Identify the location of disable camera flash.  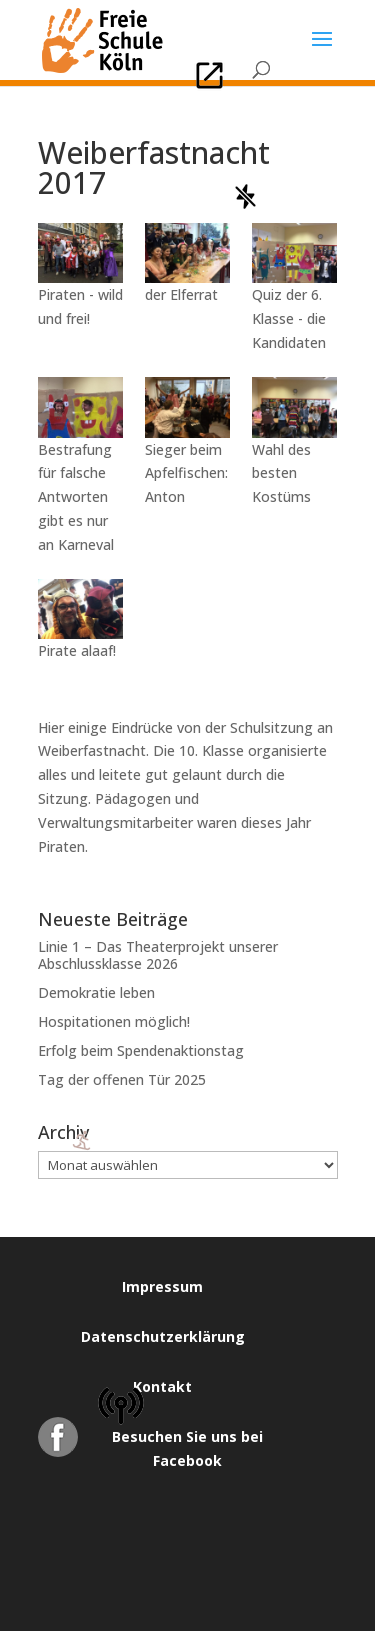
(245, 196).